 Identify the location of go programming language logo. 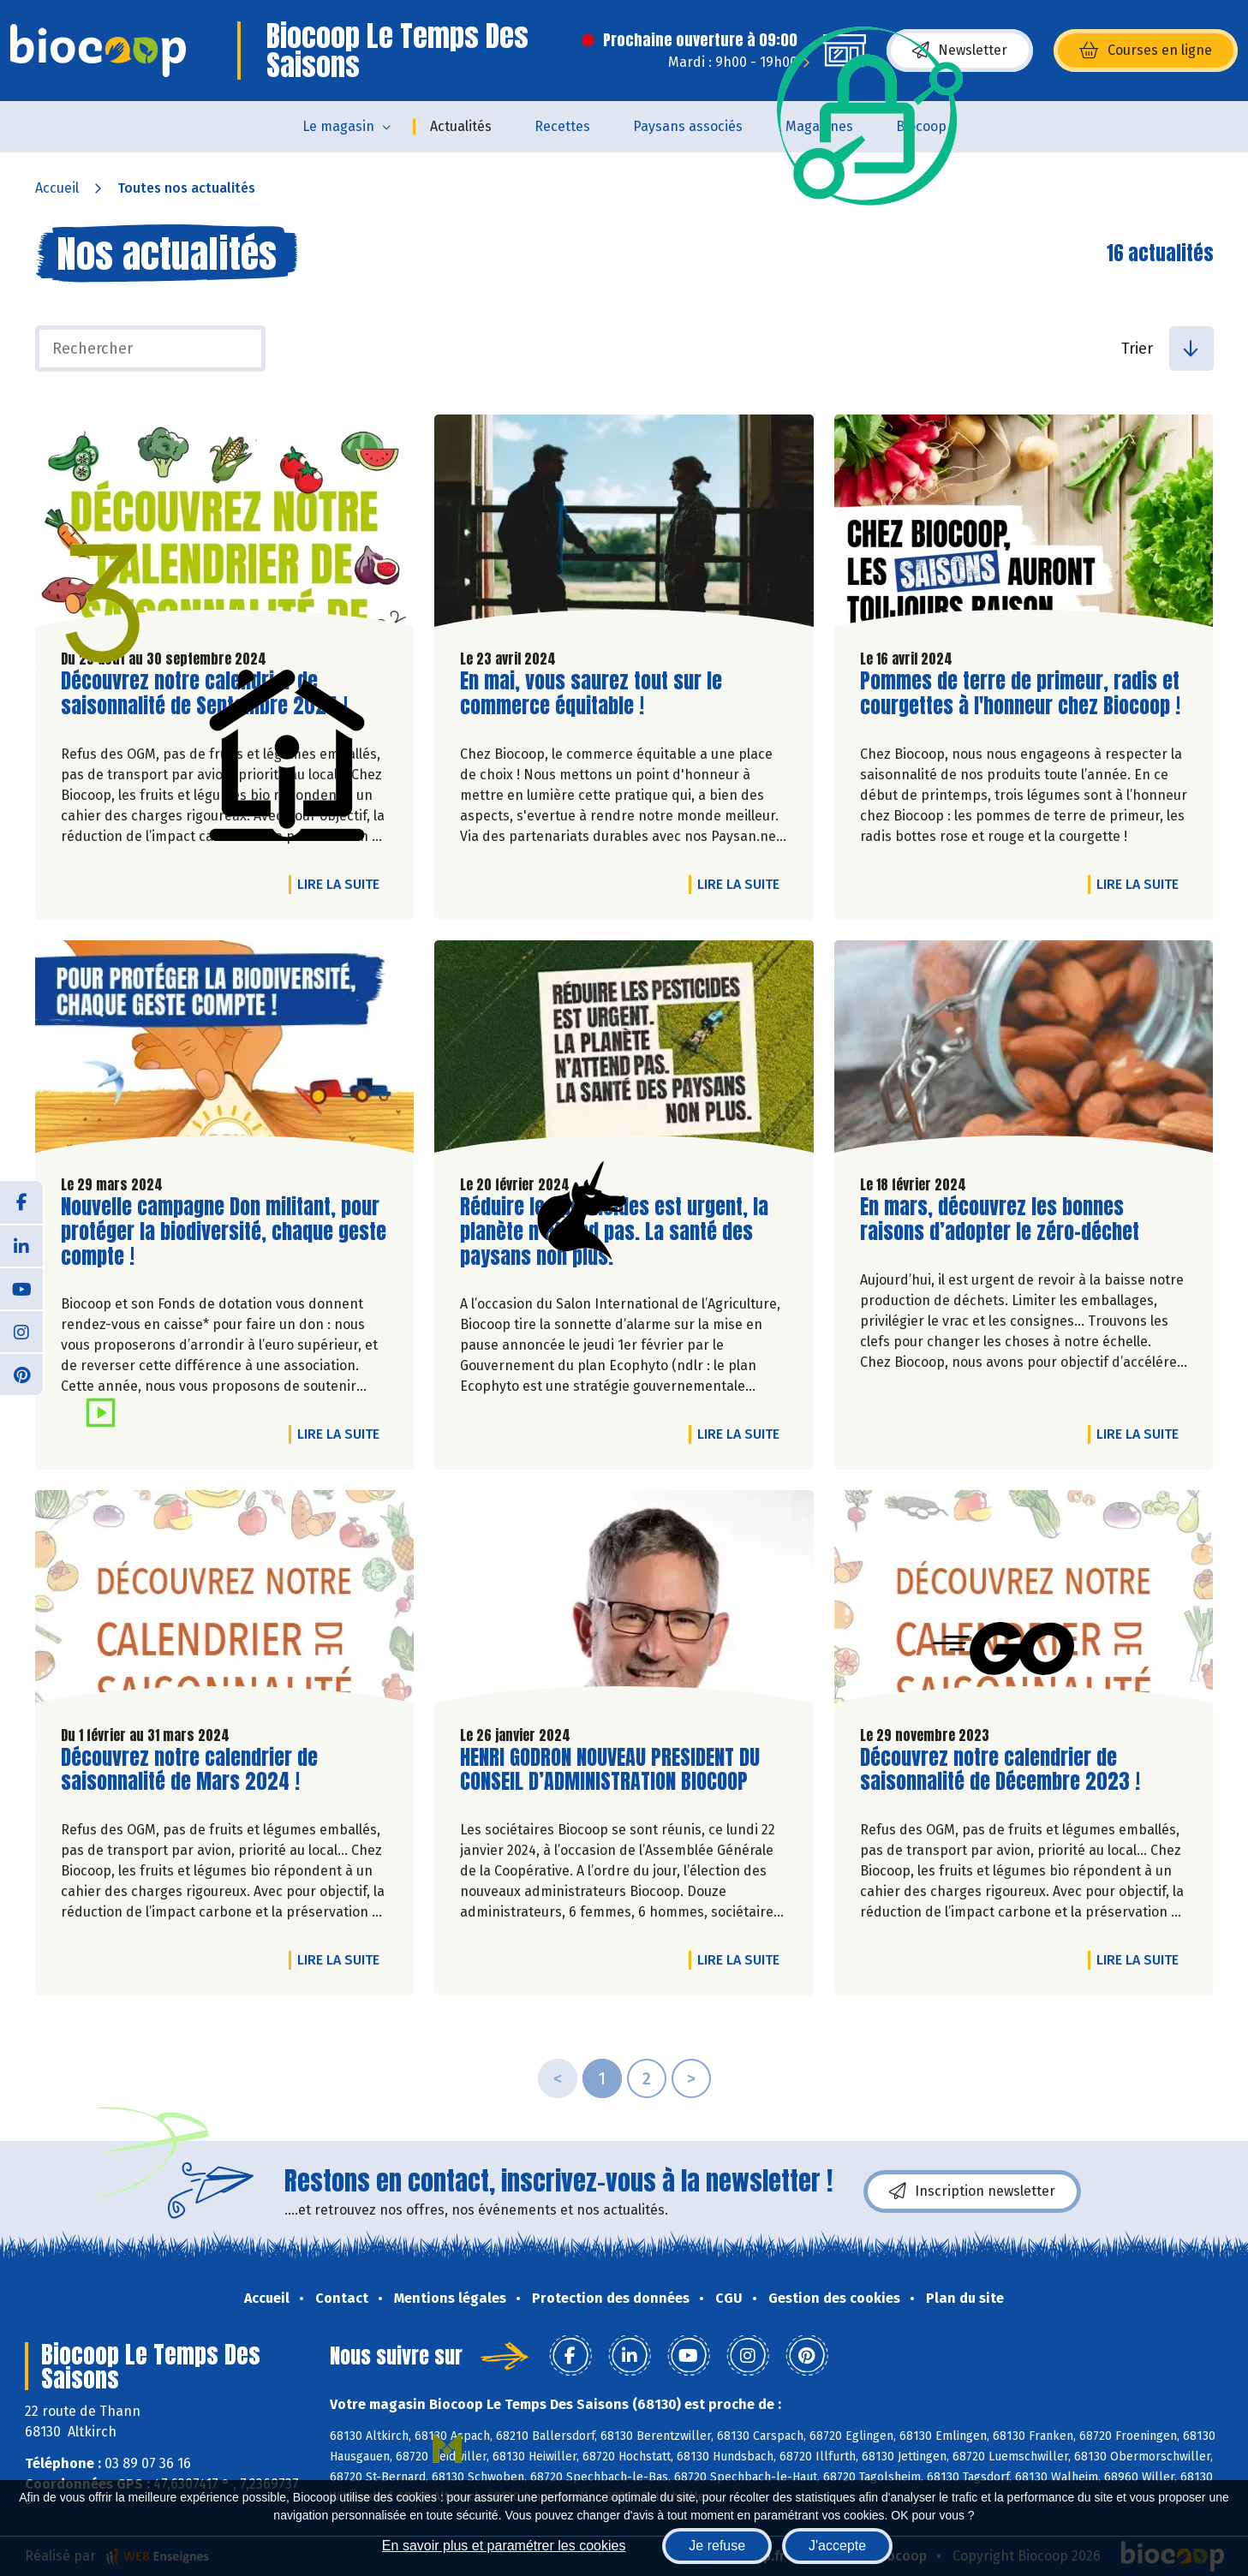
(1003, 1649).